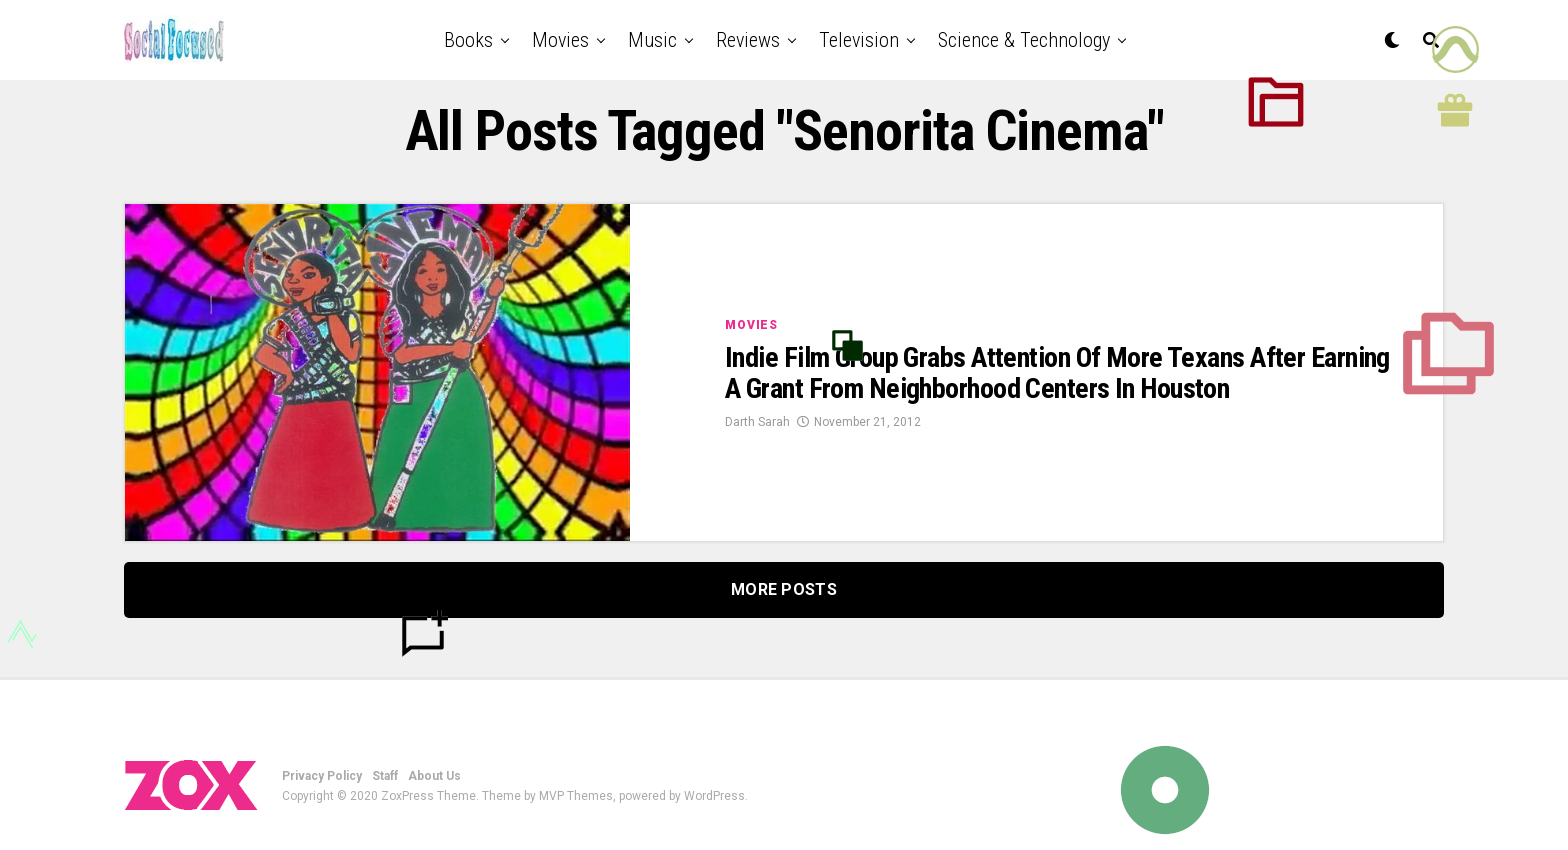  What do you see at coordinates (1276, 102) in the screenshot?
I see `open folder to view files` at bounding box center [1276, 102].